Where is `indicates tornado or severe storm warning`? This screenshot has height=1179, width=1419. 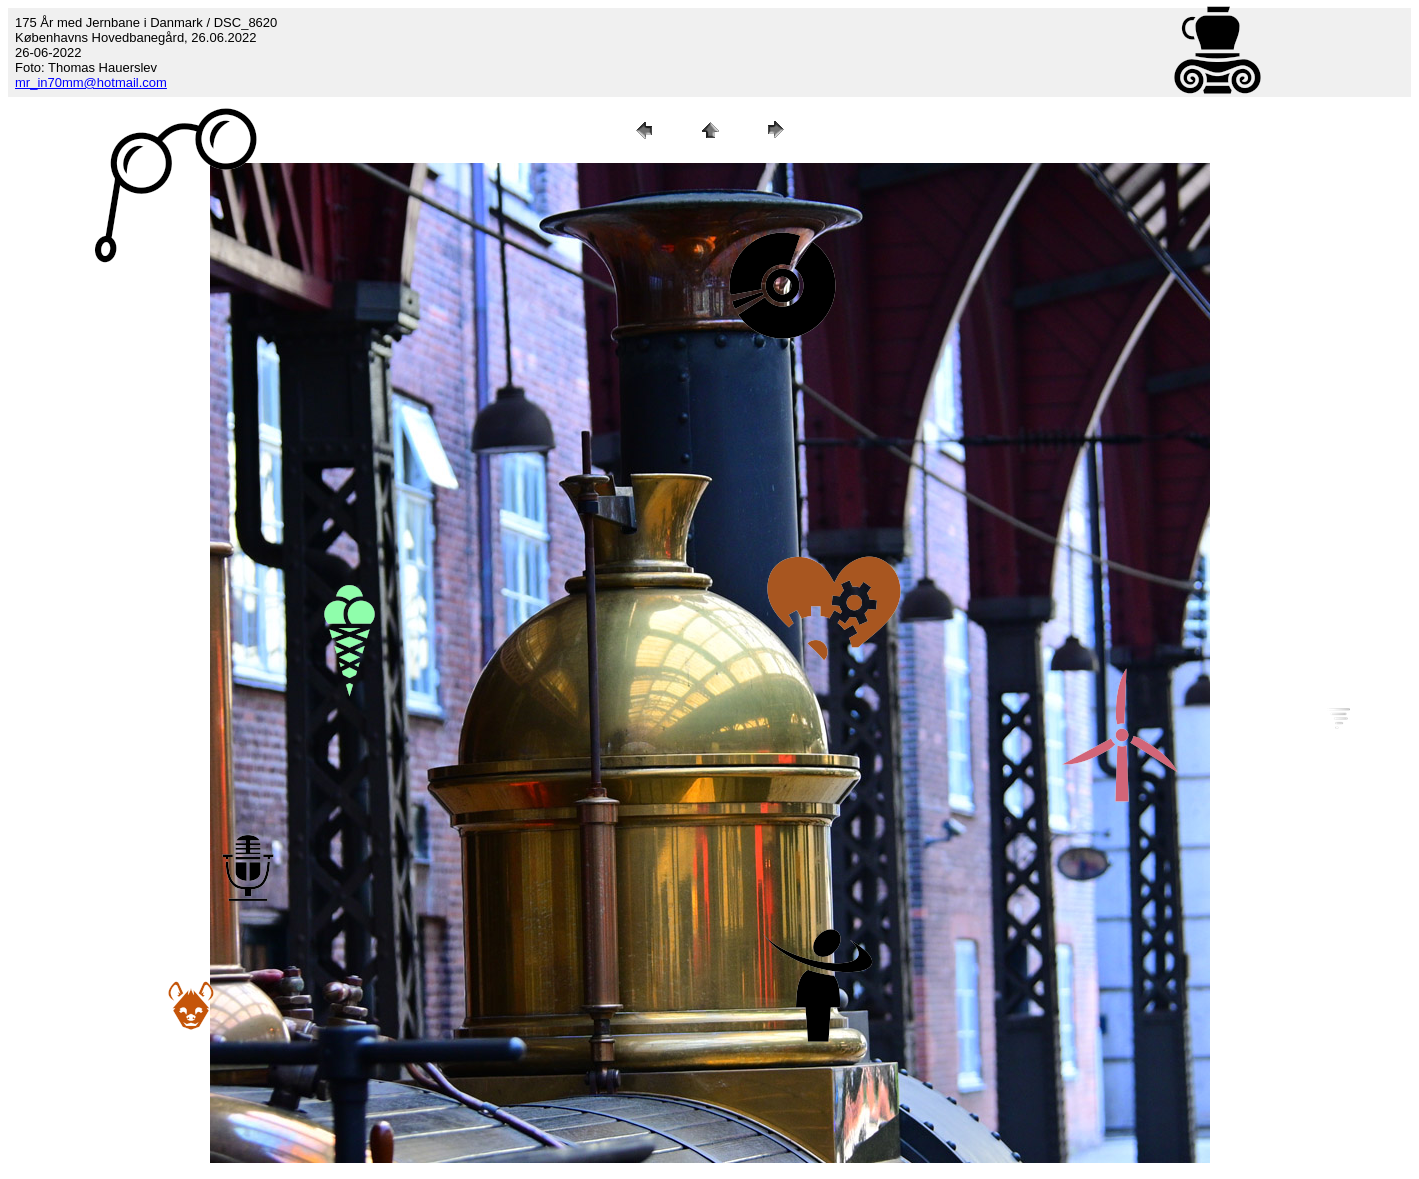 indicates tornado or severe storm warning is located at coordinates (1338, 718).